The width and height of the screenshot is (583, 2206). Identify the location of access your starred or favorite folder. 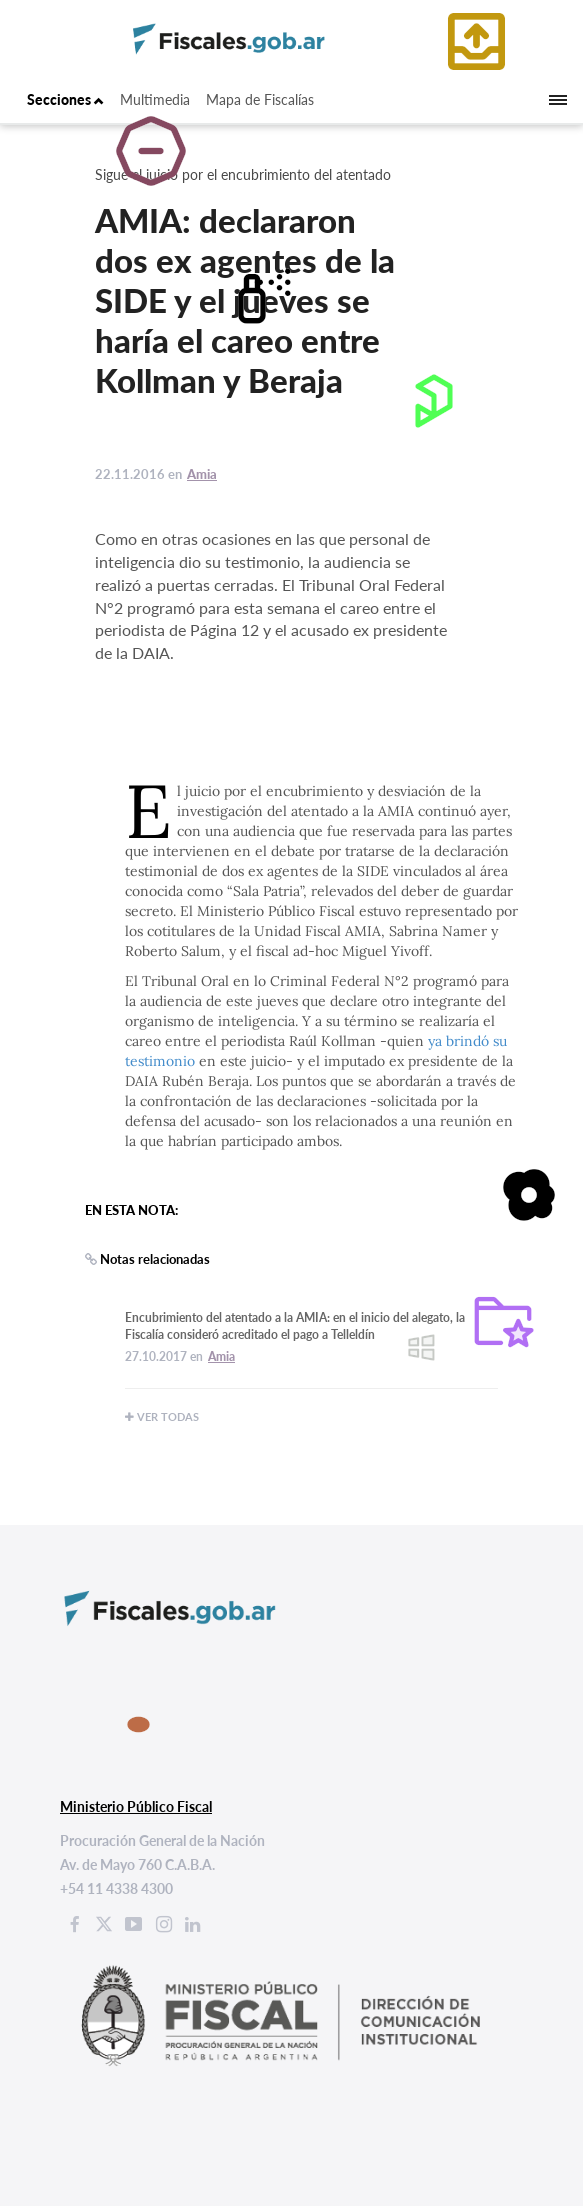
(503, 1321).